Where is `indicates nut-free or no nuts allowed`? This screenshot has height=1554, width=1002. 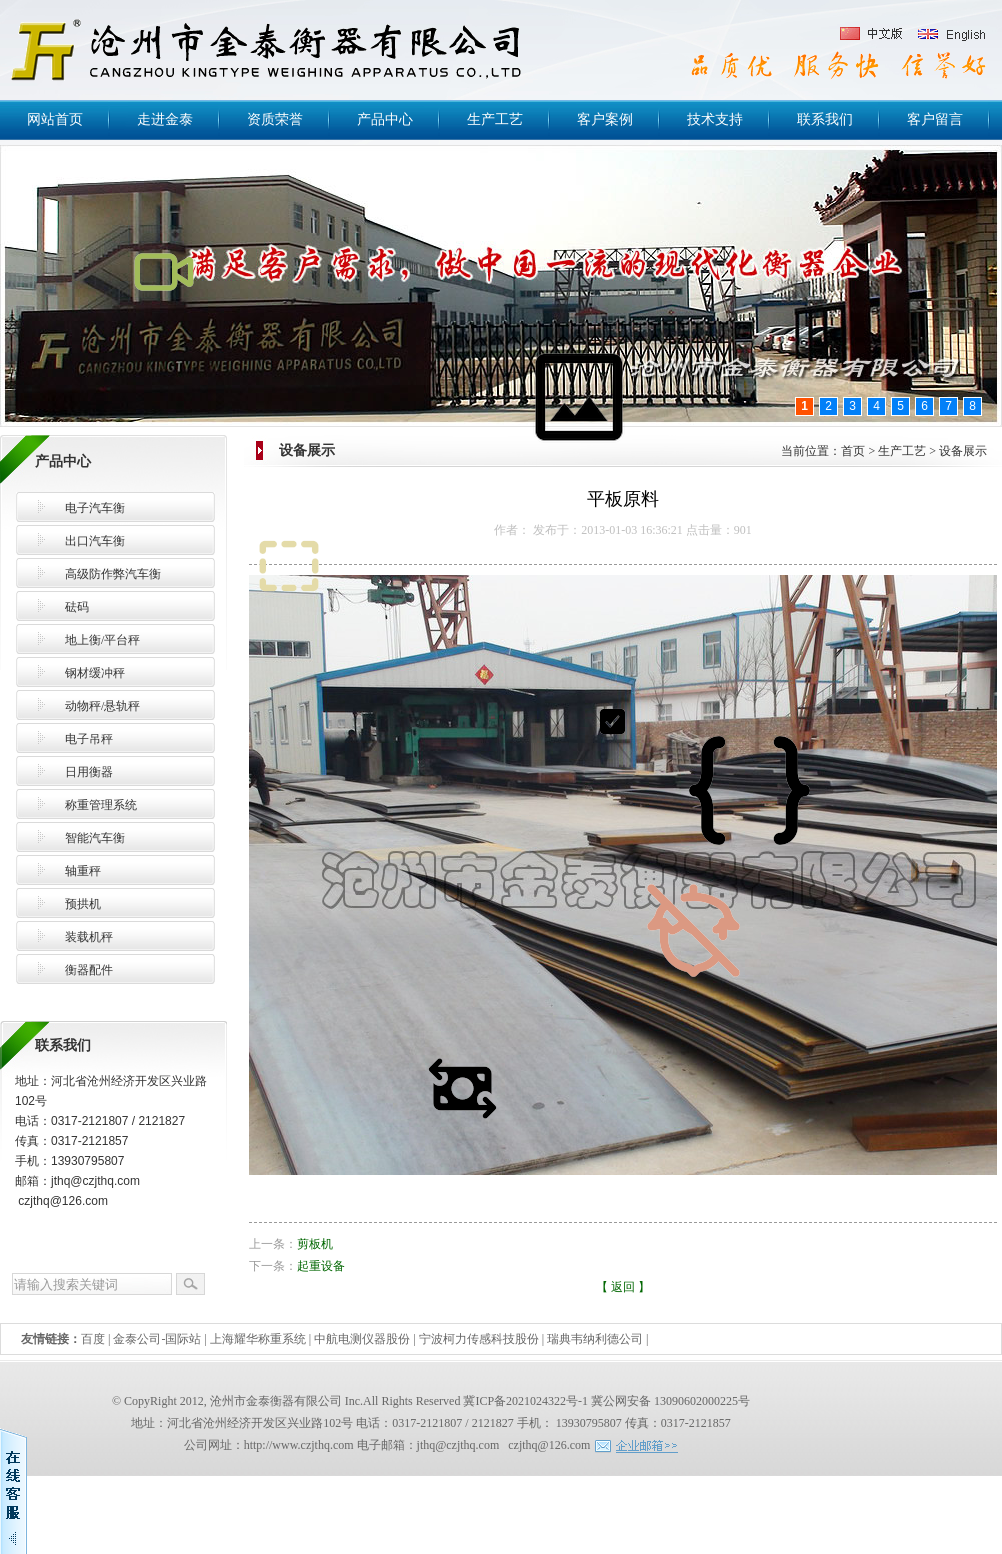 indicates nut-free or no nuts allowed is located at coordinates (693, 930).